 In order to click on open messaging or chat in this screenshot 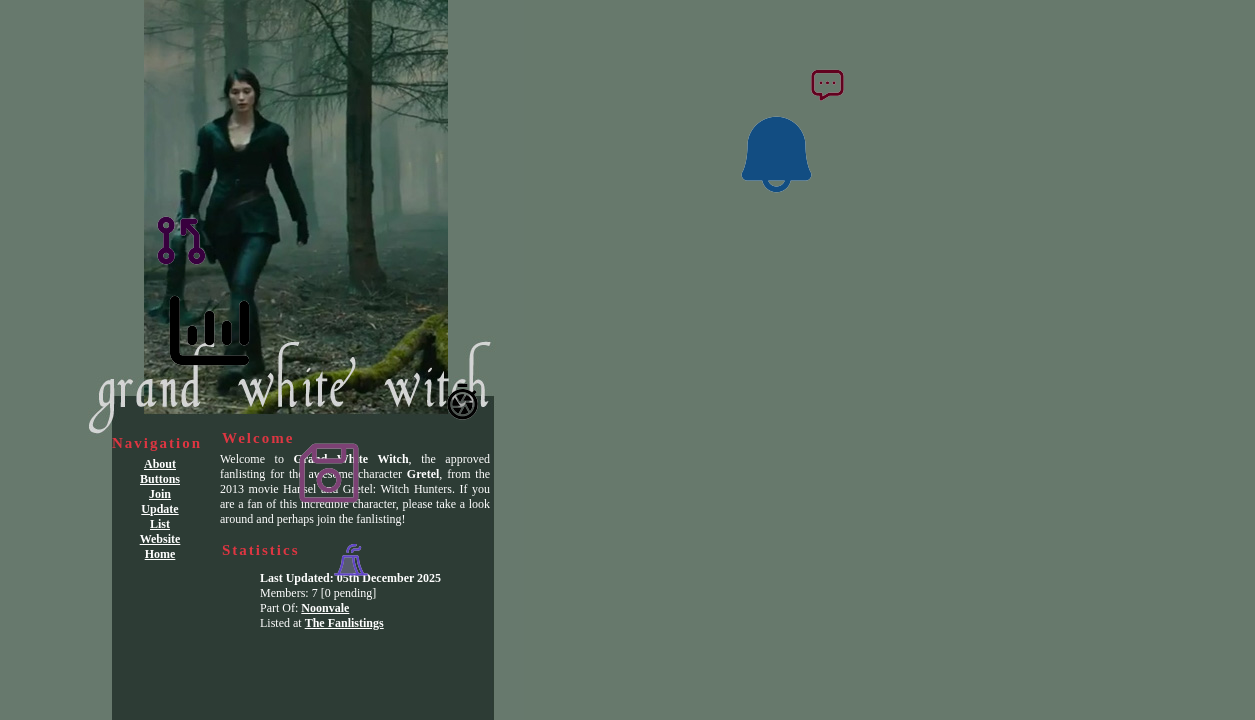, I will do `click(827, 84)`.